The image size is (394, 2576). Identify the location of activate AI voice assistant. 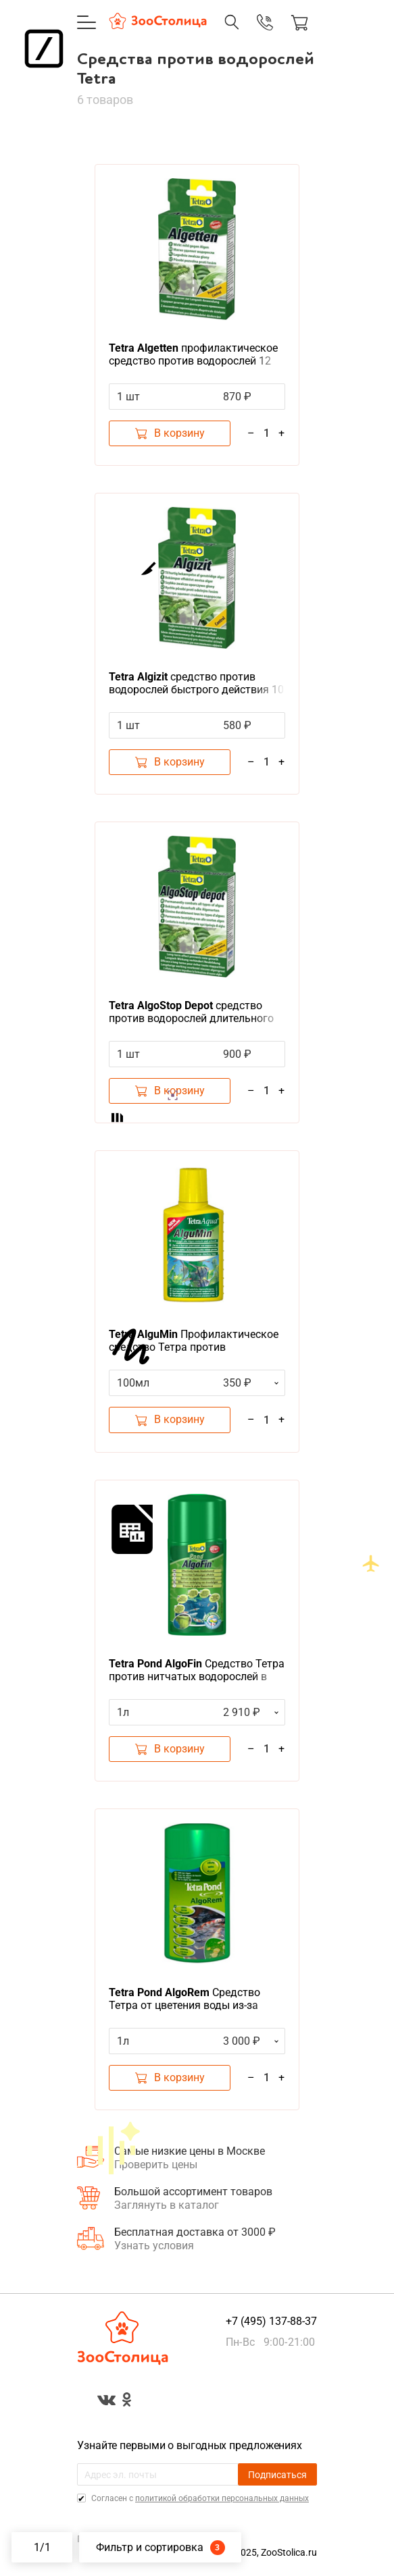
(111, 2150).